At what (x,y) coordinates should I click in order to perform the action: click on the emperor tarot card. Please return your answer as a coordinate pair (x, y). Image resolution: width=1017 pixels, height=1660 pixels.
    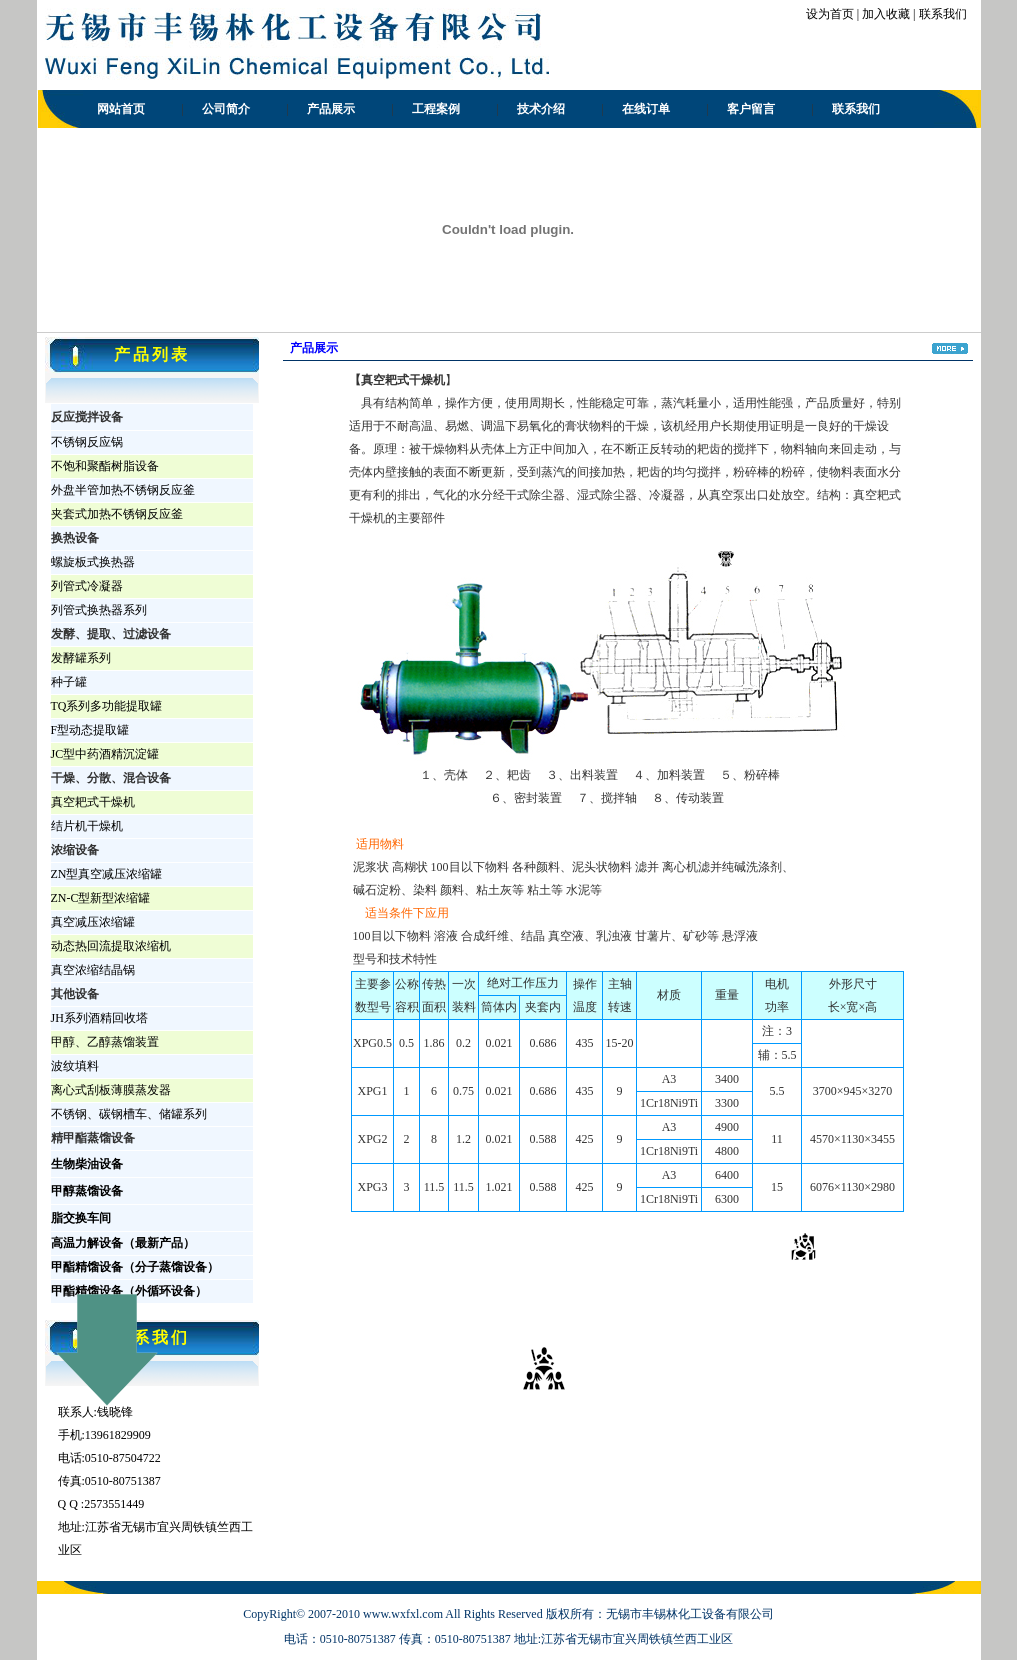
    Looking at the image, I should click on (803, 1246).